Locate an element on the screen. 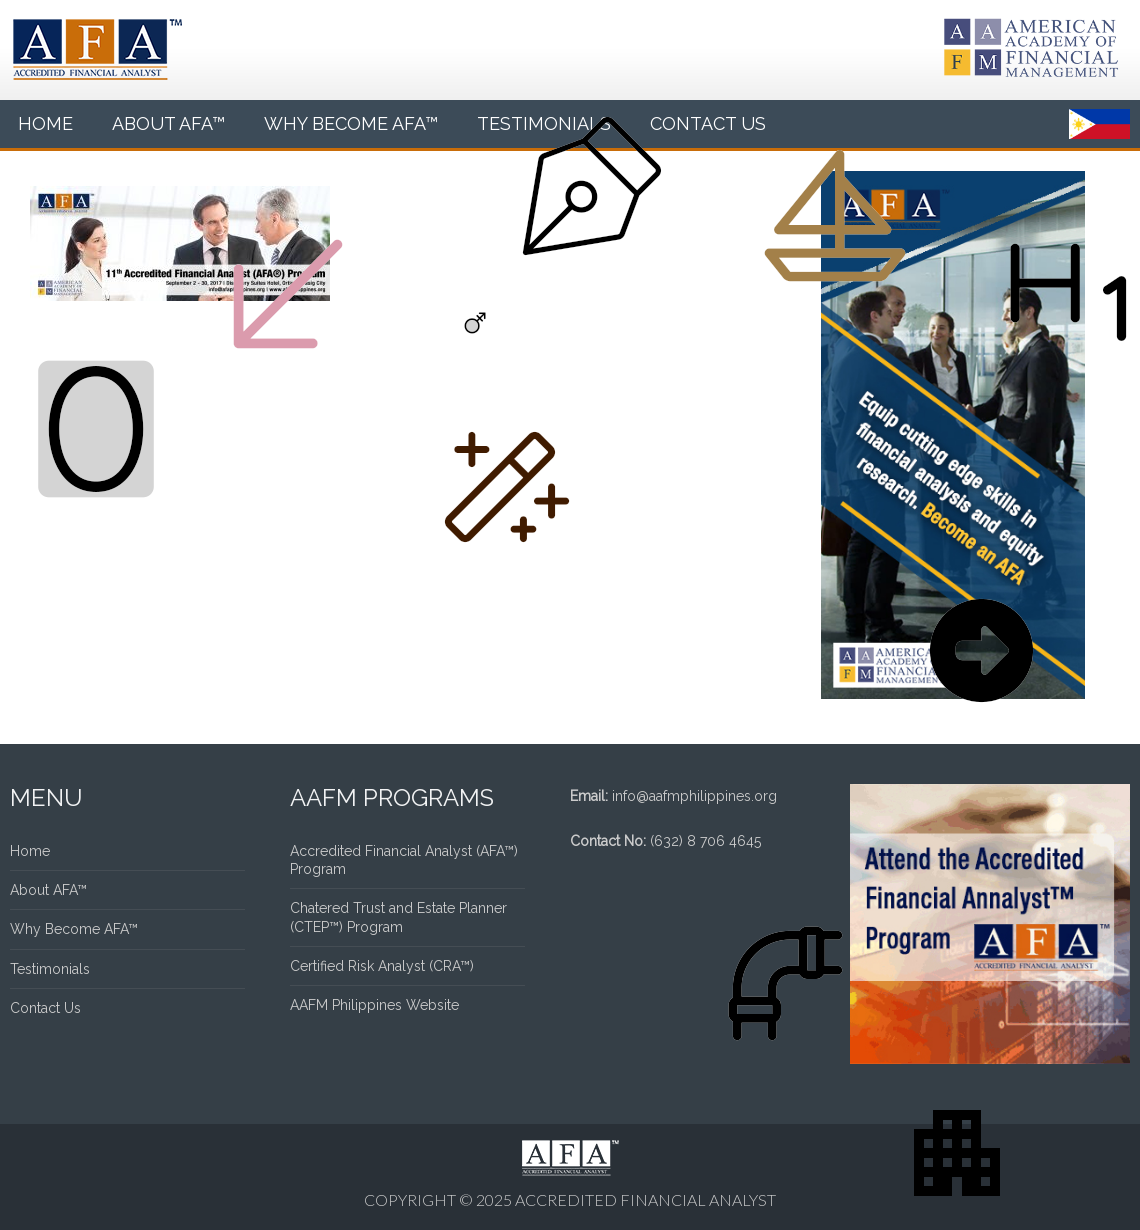  access sailing or boating activities is located at coordinates (835, 225).